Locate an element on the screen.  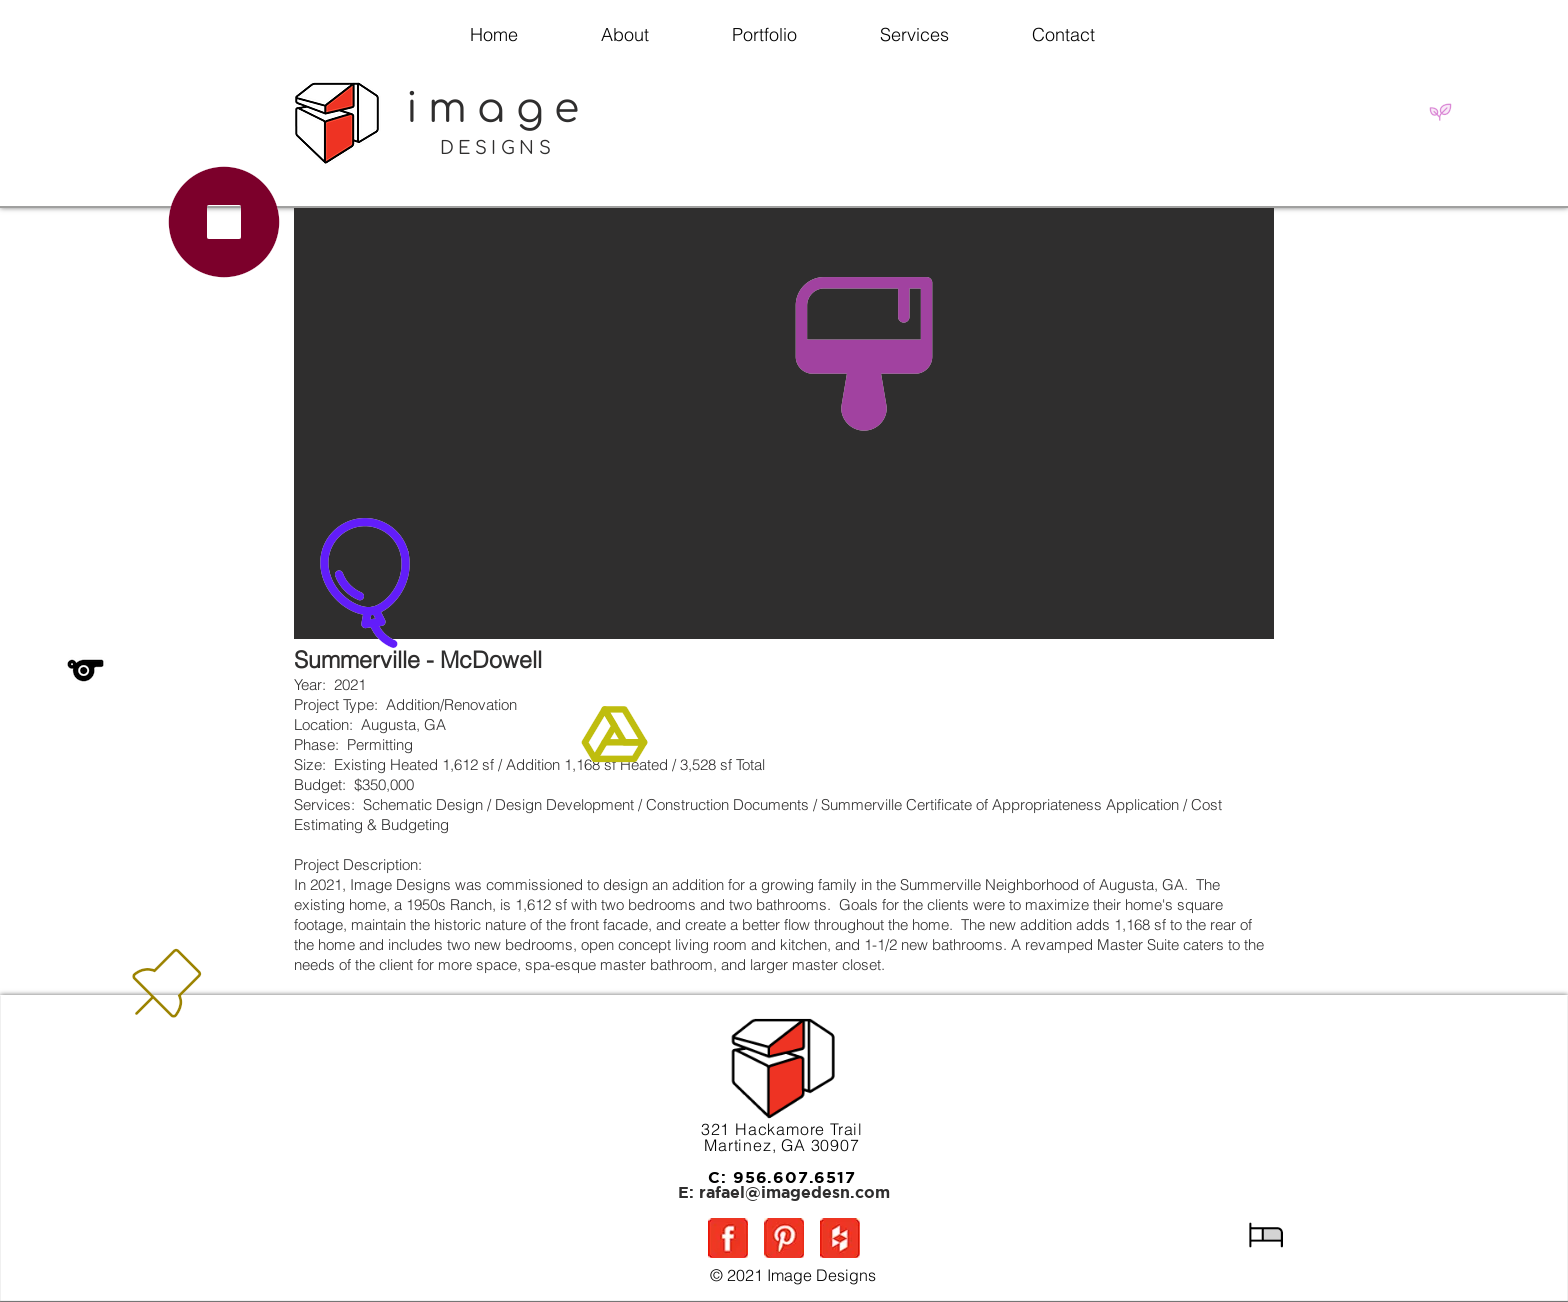
pin an item to keep it visible is located at coordinates (164, 986).